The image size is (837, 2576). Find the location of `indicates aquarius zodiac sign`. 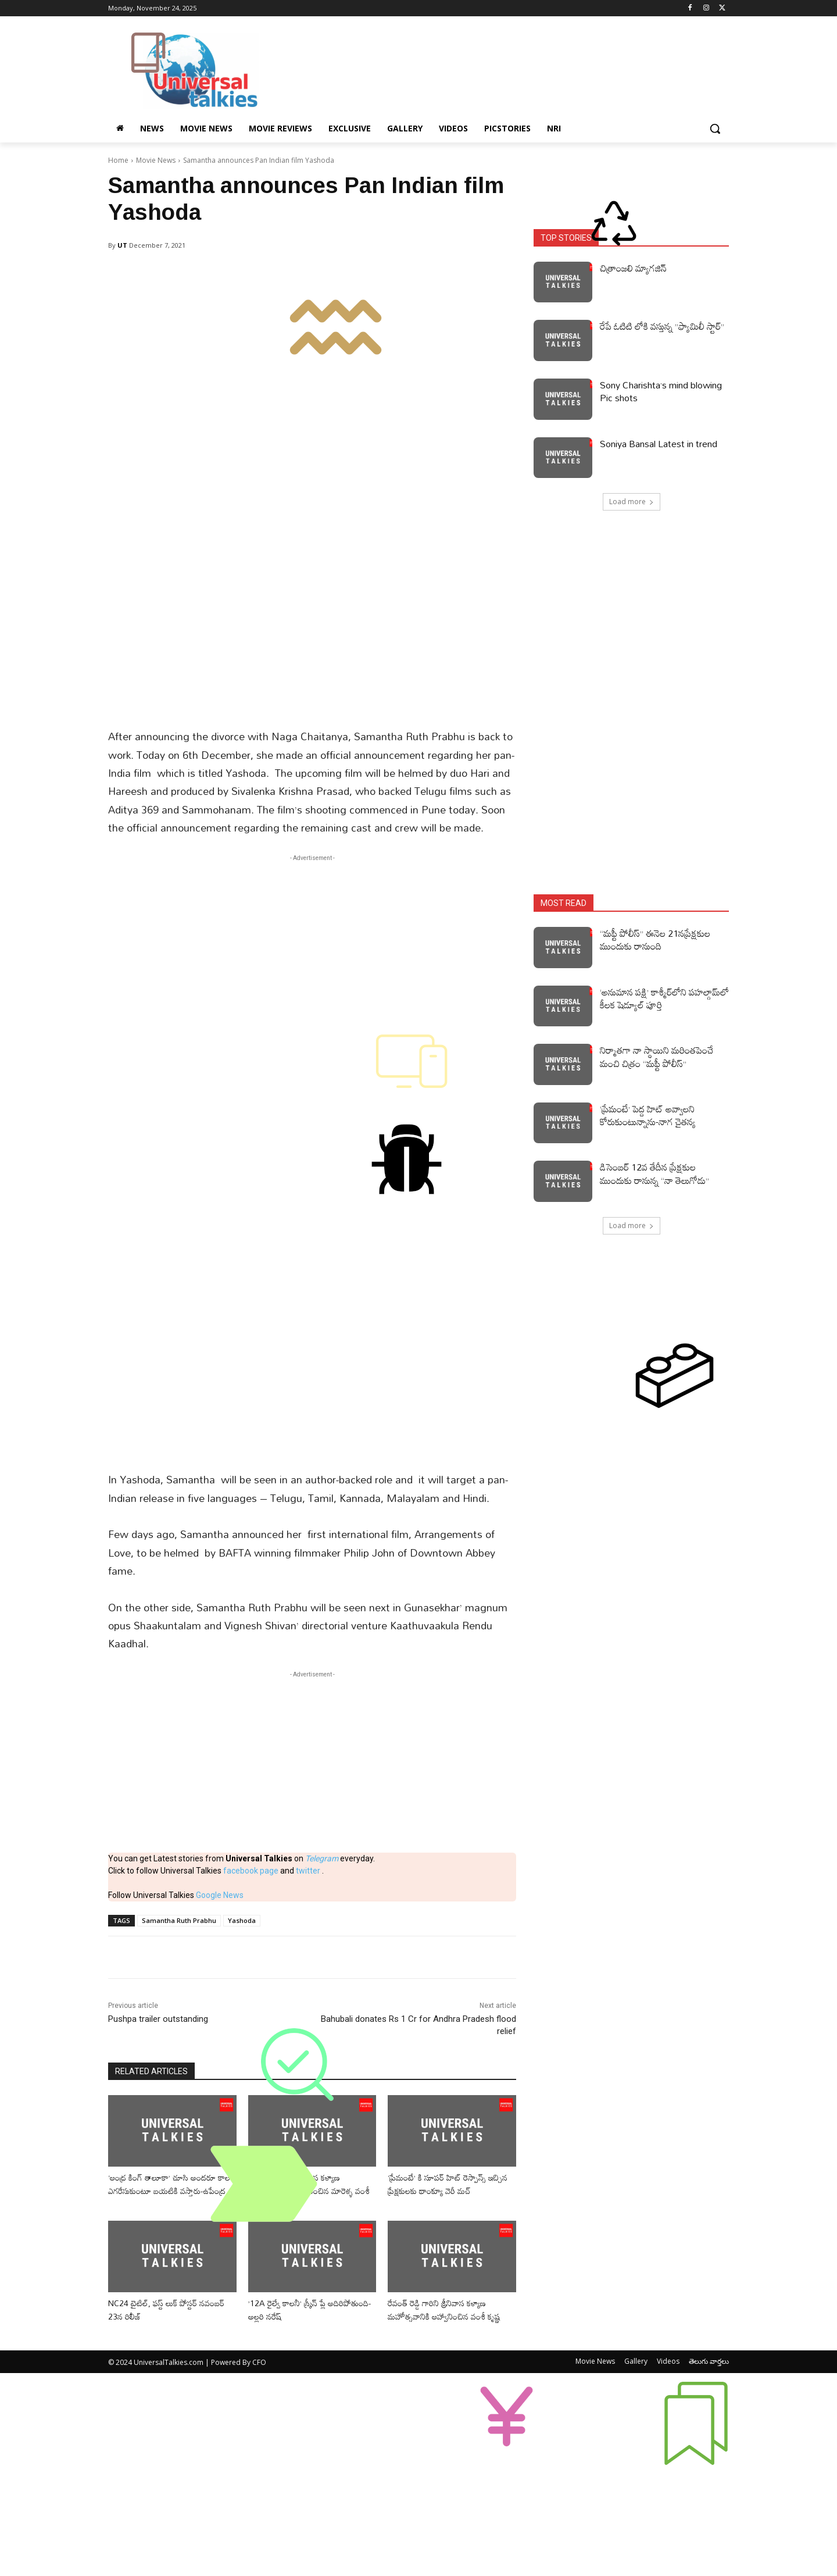

indicates aquarius zodiac sign is located at coordinates (335, 327).